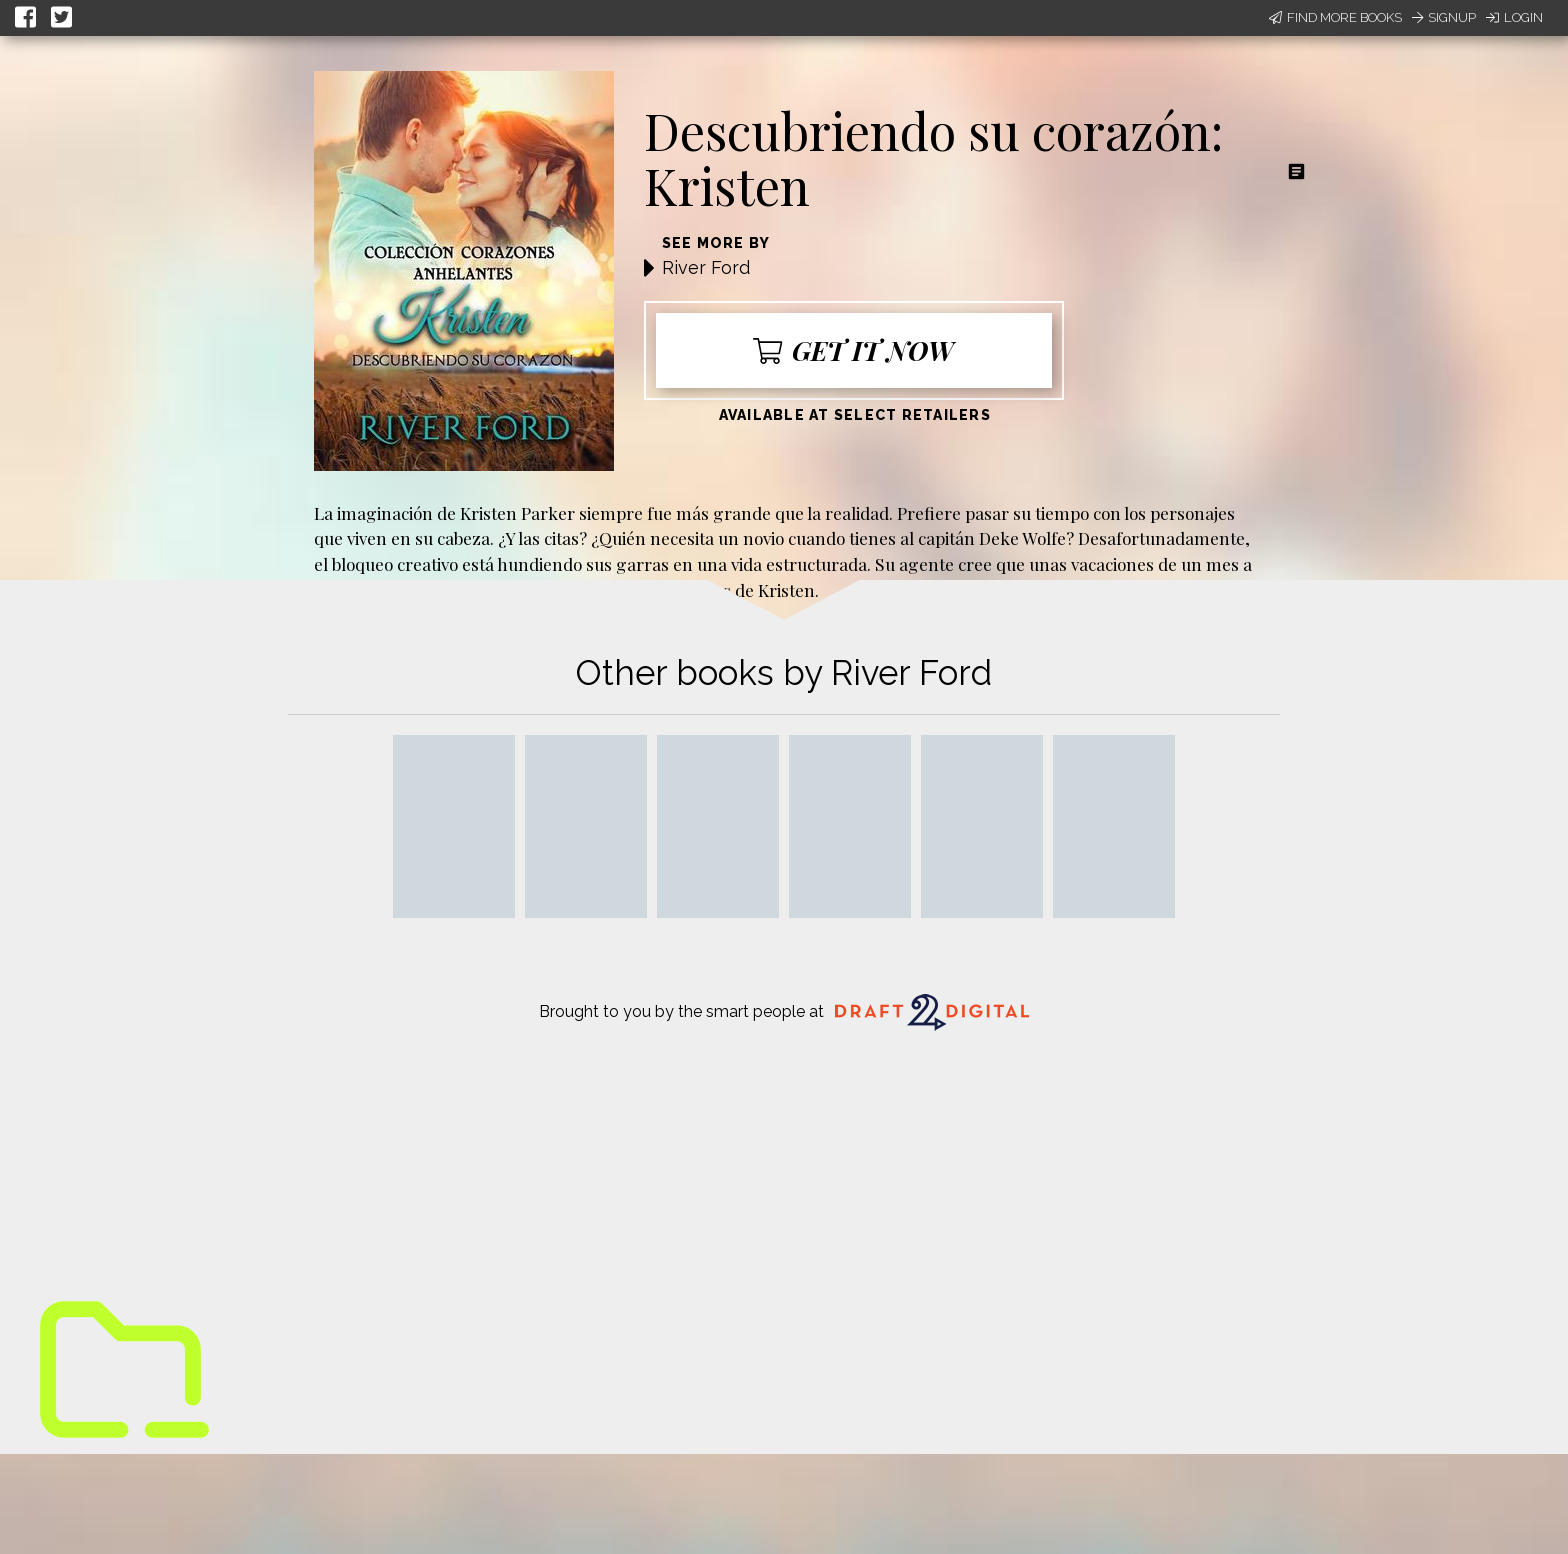  Describe the element at coordinates (120, 1373) in the screenshot. I see `remove a folder from your files` at that location.